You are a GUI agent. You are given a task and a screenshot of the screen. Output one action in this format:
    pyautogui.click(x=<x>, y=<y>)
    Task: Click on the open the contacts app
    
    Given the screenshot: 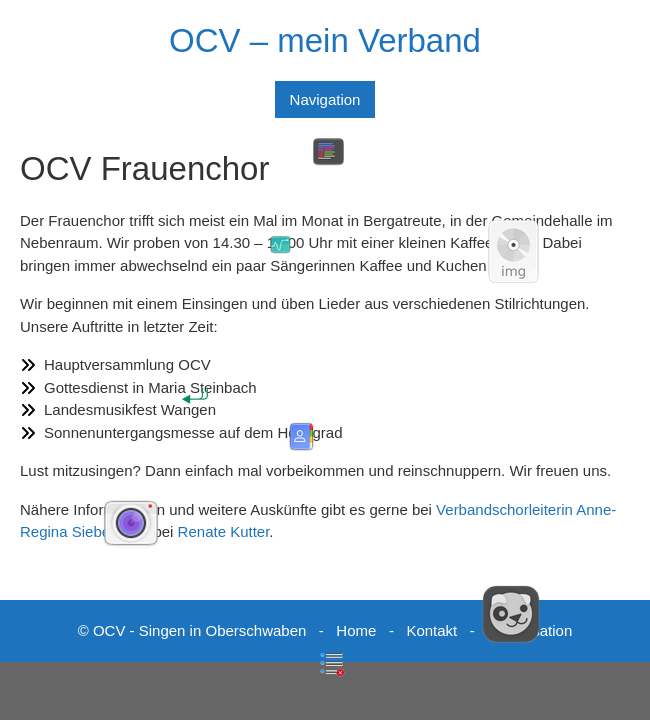 What is the action you would take?
    pyautogui.click(x=301, y=436)
    